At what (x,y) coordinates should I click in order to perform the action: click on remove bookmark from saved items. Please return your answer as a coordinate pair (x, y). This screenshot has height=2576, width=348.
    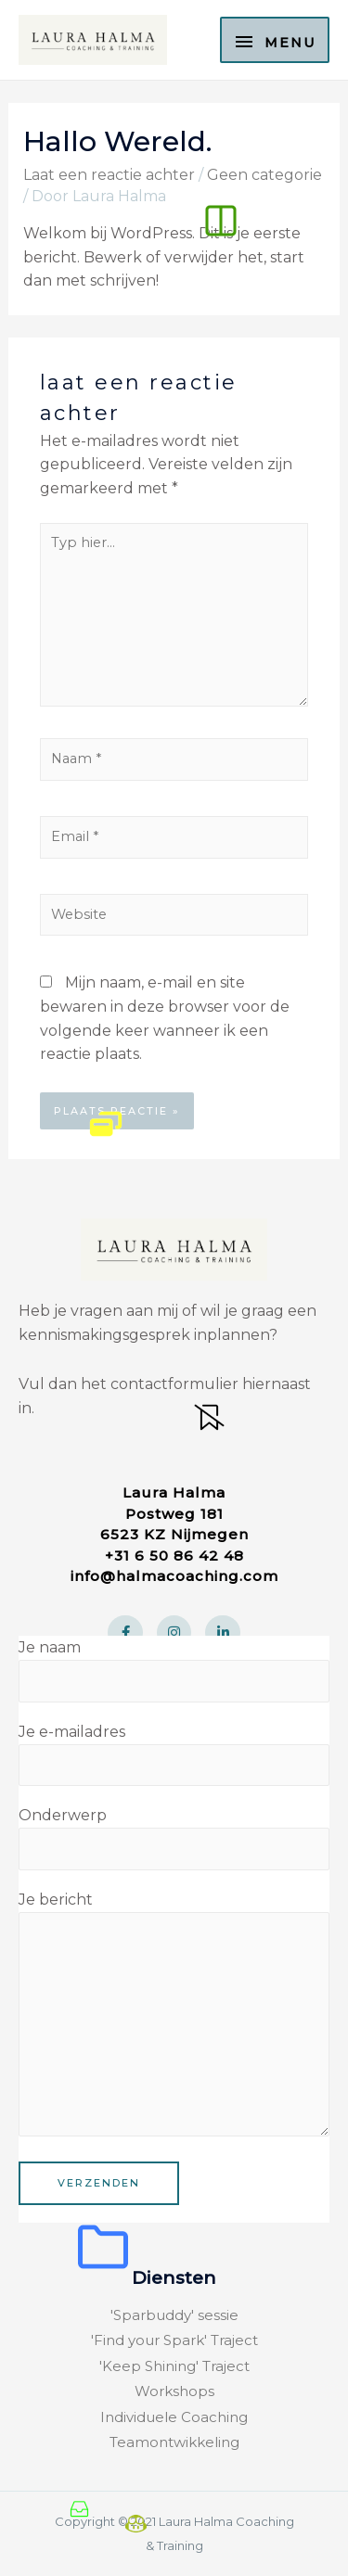
    Looking at the image, I should click on (209, 1417).